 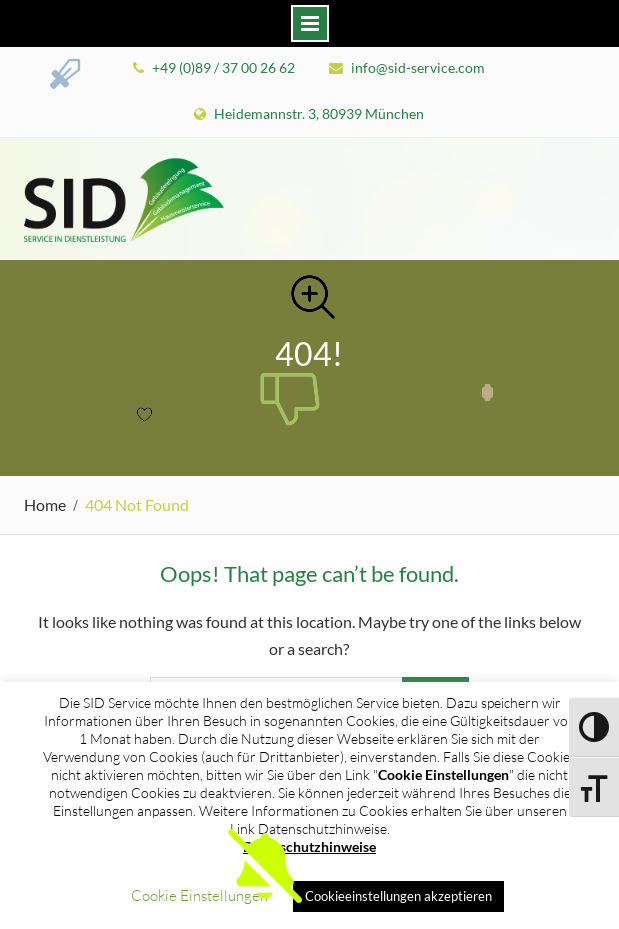 What do you see at coordinates (144, 414) in the screenshot?
I see `add item to favorites` at bounding box center [144, 414].